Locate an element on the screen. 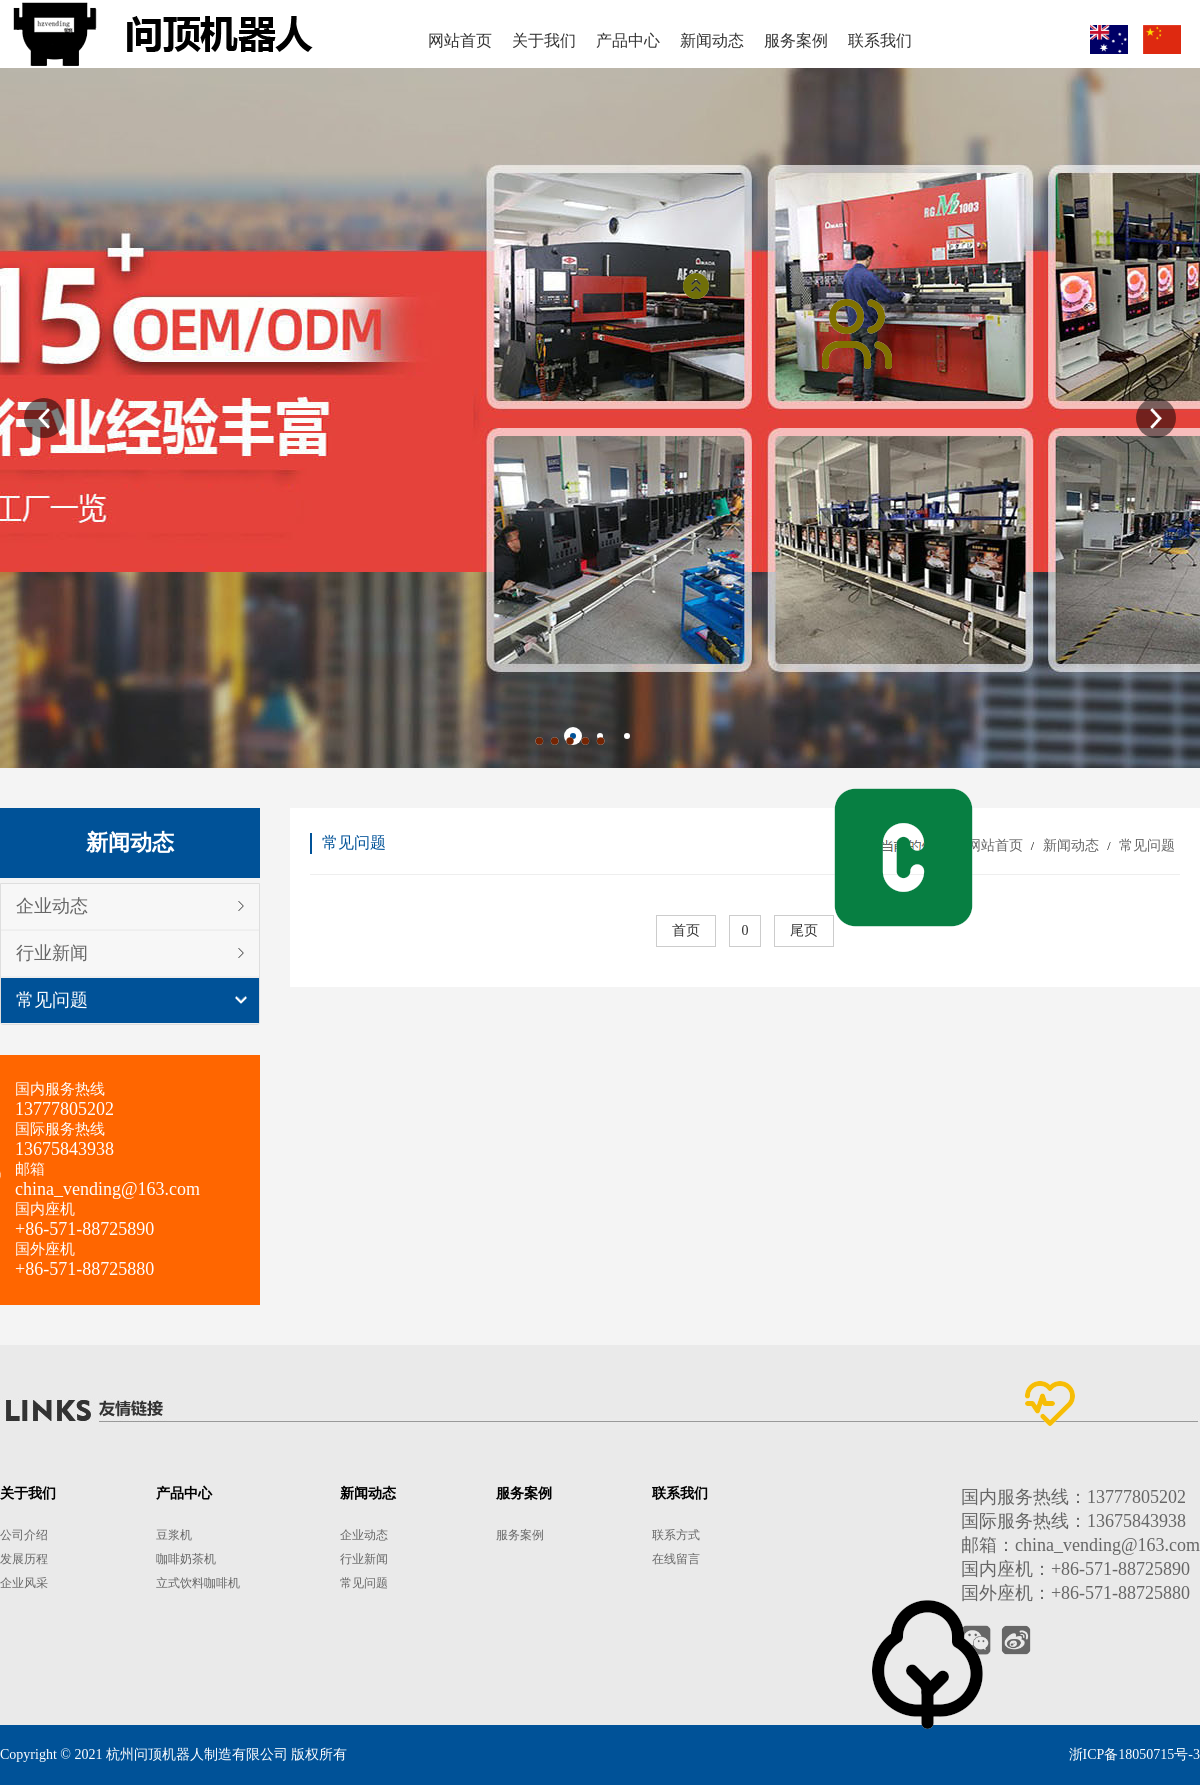 The width and height of the screenshot is (1200, 1785). scroll to top of page is located at coordinates (696, 286).